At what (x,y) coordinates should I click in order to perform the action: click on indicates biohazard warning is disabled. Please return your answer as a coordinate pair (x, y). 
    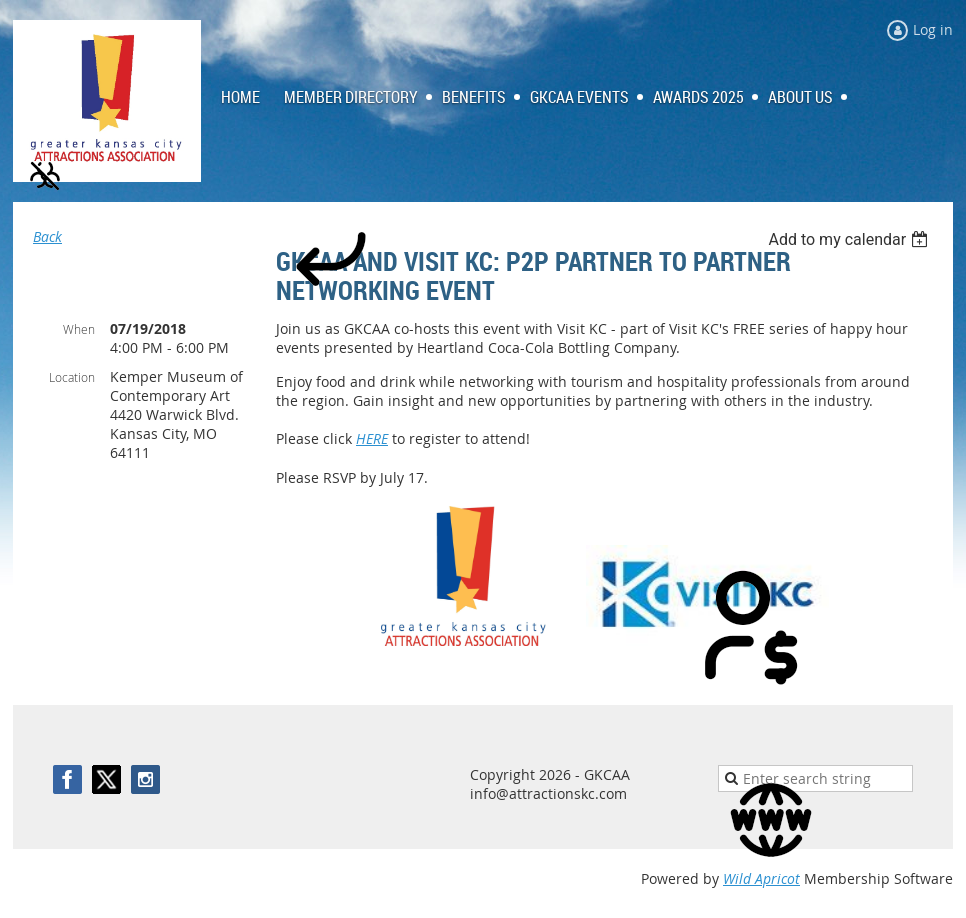
    Looking at the image, I should click on (45, 176).